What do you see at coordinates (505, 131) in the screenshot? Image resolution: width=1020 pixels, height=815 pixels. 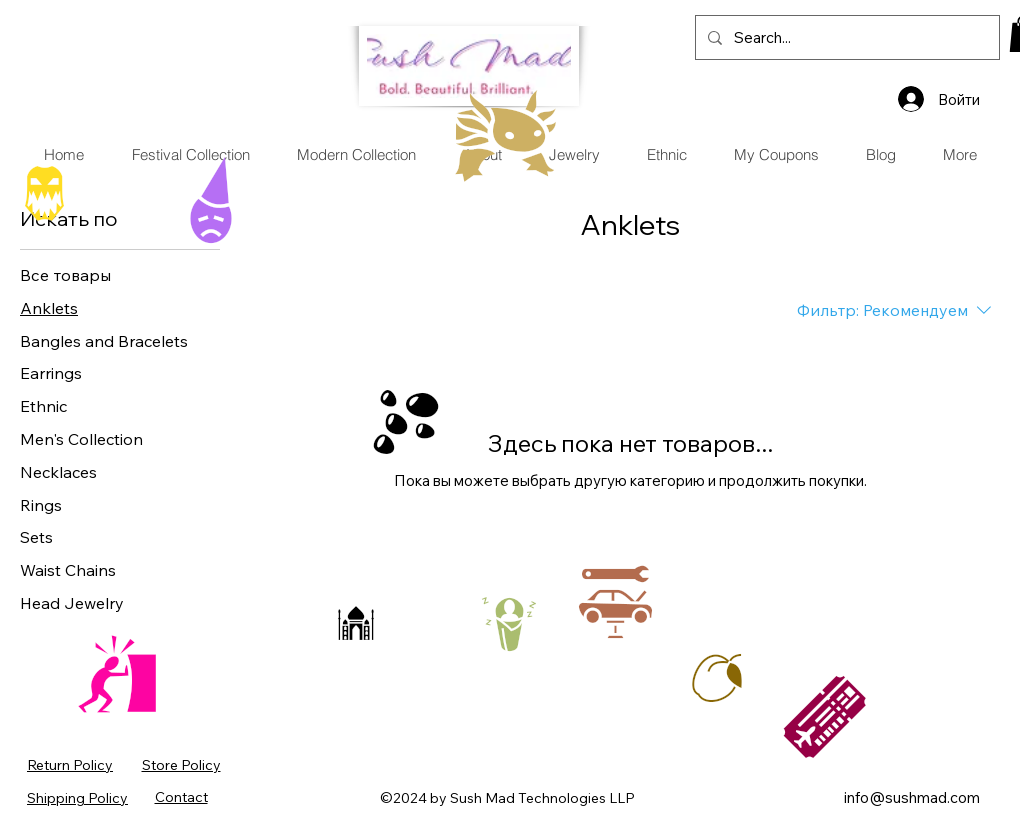 I see `axolotl character or mascot icon` at bounding box center [505, 131].